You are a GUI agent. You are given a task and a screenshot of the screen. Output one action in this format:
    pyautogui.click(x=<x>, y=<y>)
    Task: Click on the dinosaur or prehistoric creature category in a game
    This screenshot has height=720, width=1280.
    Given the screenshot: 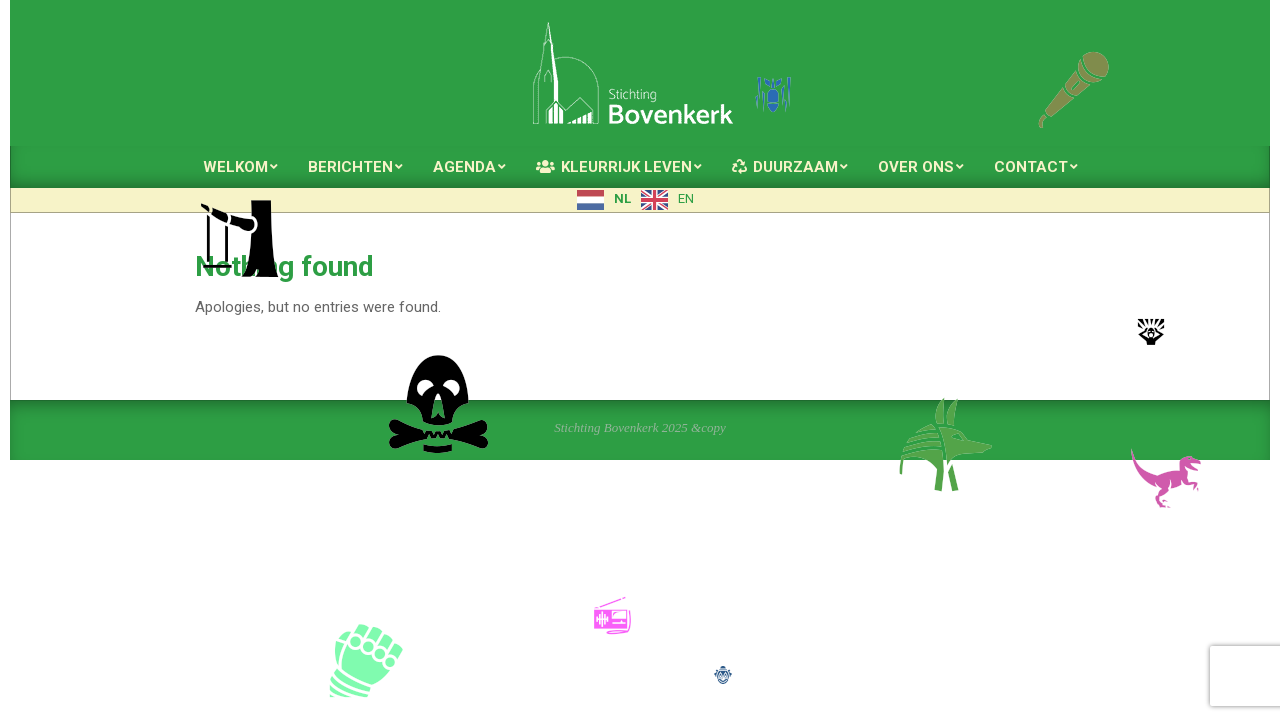 What is the action you would take?
    pyautogui.click(x=1166, y=478)
    